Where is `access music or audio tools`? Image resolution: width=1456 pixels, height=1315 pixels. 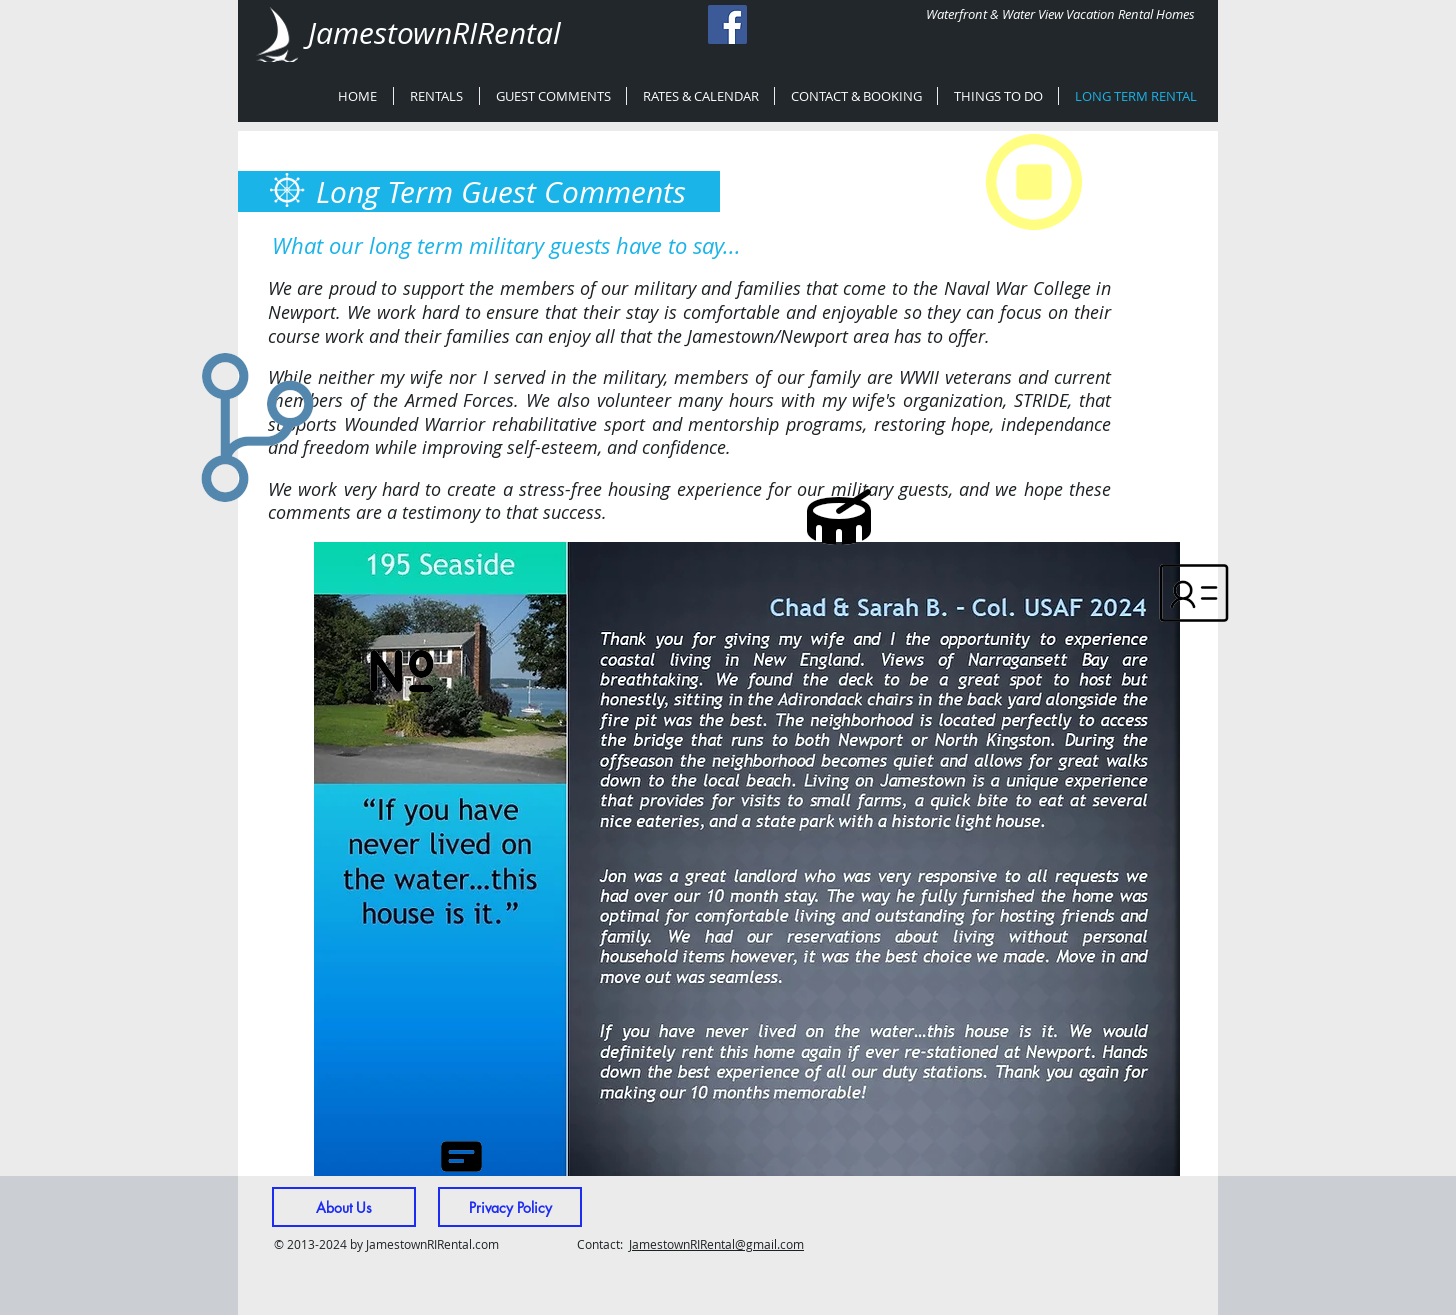
access music or audio tools is located at coordinates (839, 517).